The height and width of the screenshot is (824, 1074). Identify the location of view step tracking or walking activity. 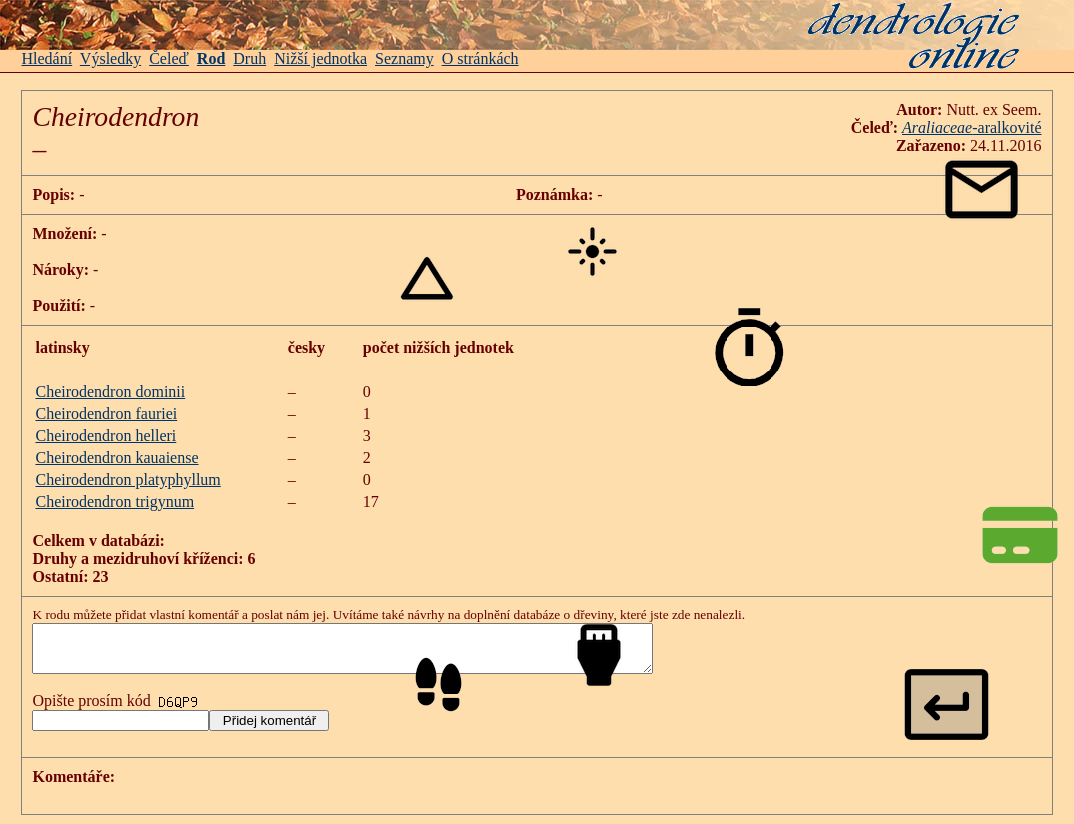
(438, 684).